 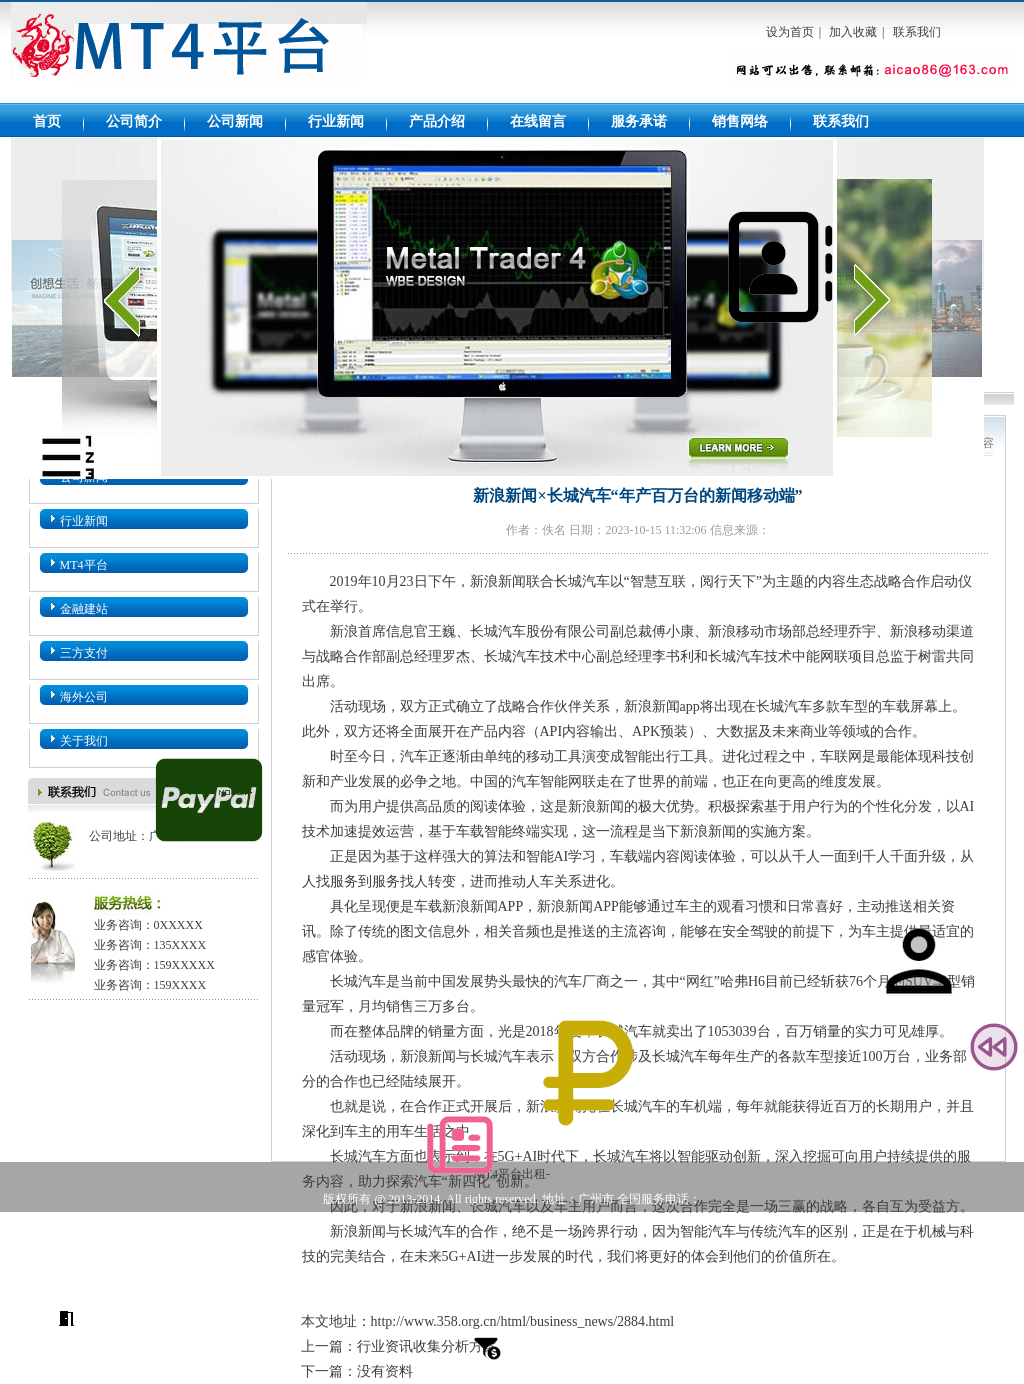 I want to click on pay with PayPal, so click(x=209, y=800).